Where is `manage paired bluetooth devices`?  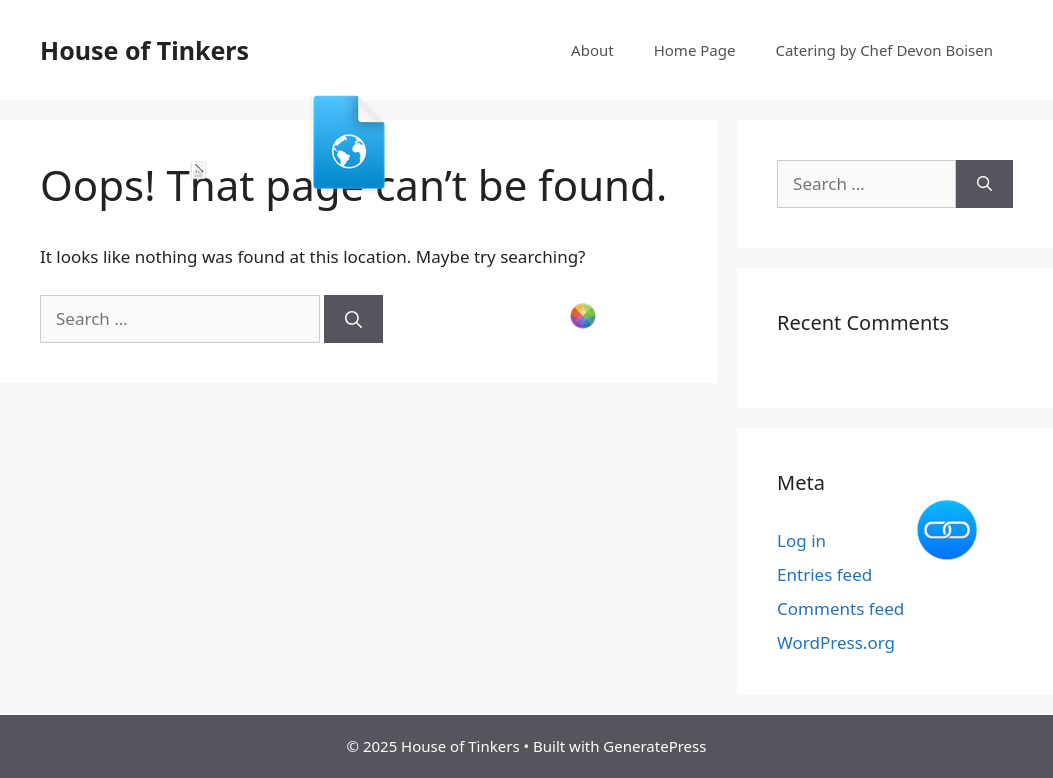 manage paired bluetooth devices is located at coordinates (947, 530).